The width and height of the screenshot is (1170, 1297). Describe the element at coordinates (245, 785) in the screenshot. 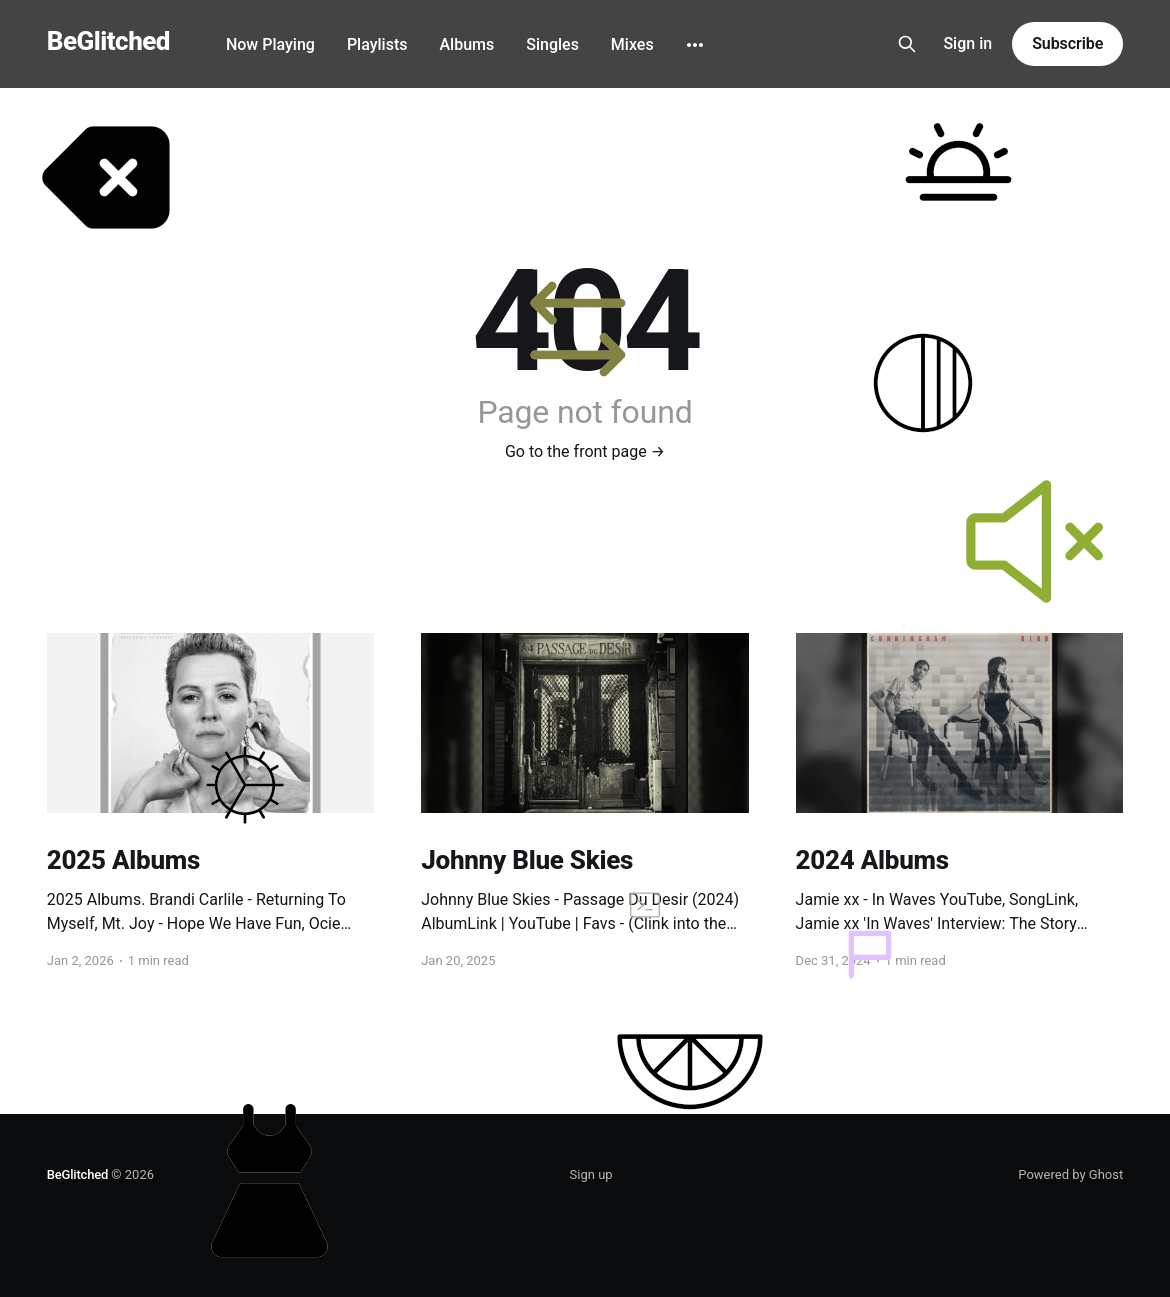

I see `access settings or preferences` at that location.